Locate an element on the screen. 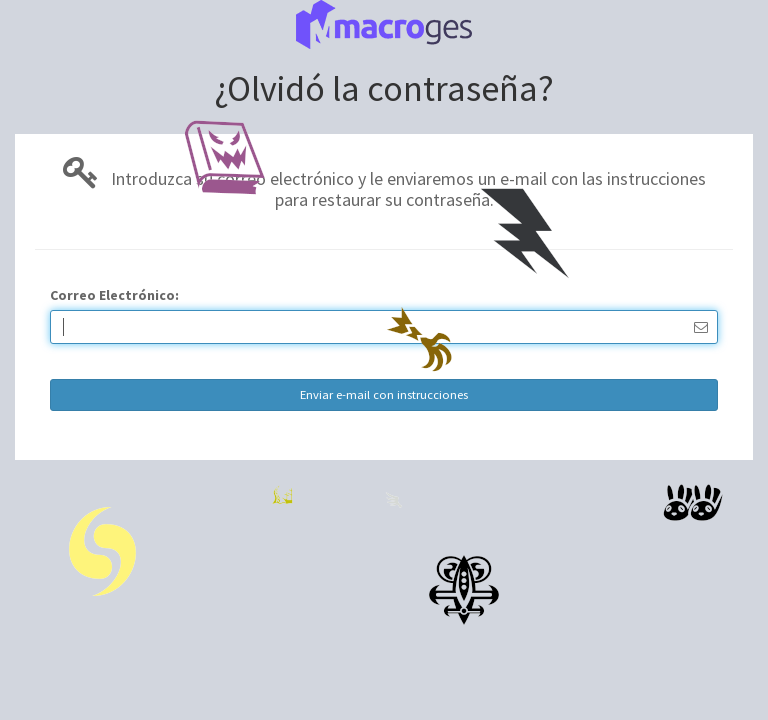 The height and width of the screenshot is (720, 768). indicates flight or aerial ability in gameplay is located at coordinates (394, 500).